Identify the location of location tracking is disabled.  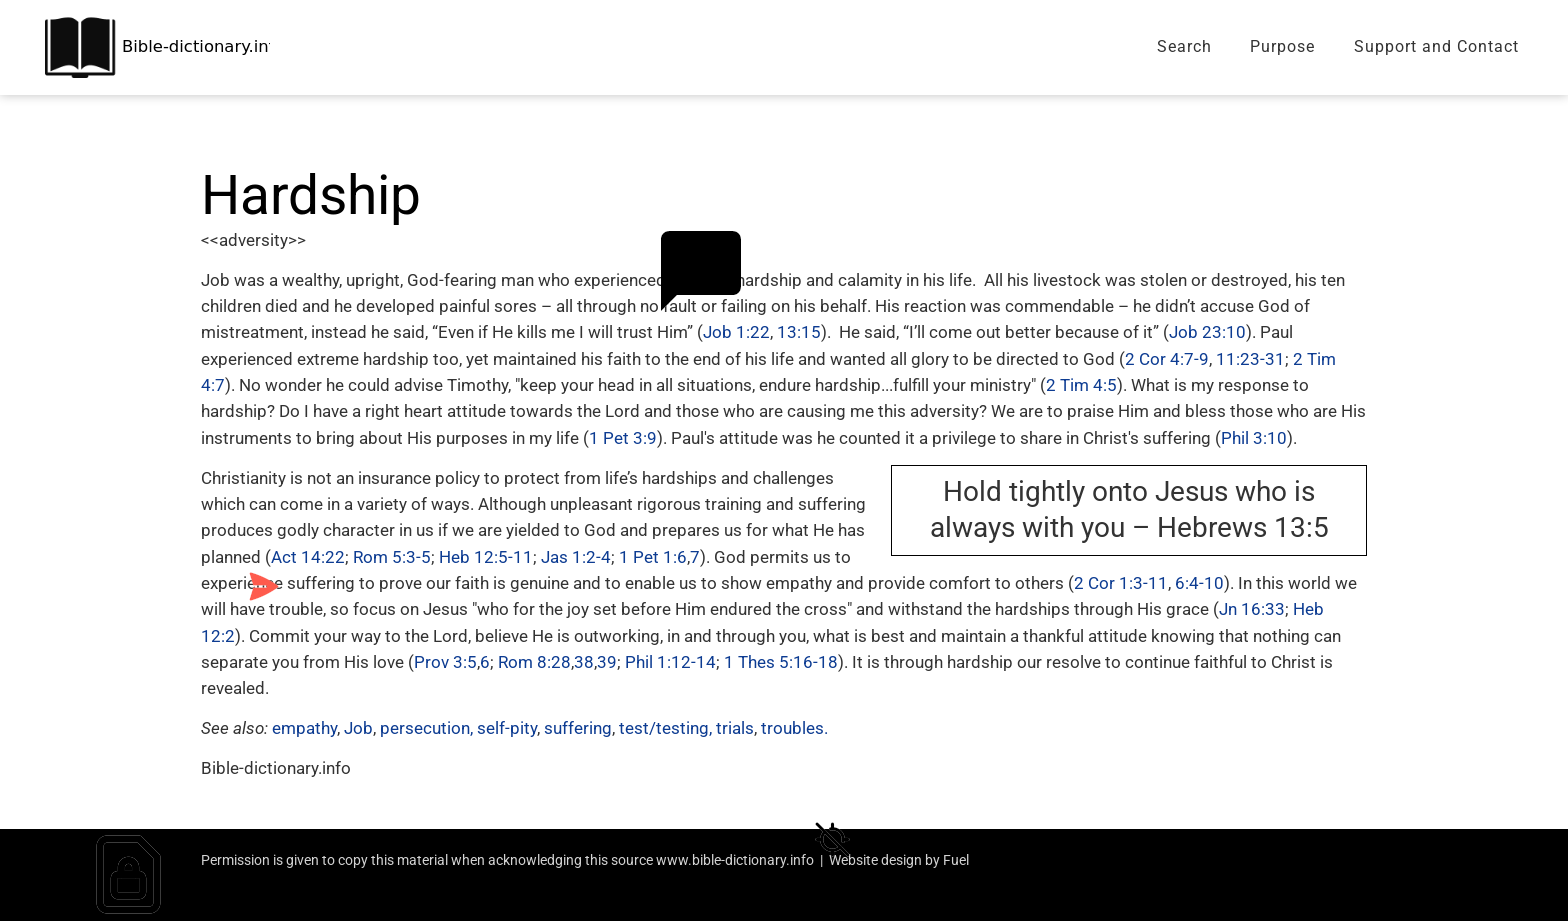
(832, 839).